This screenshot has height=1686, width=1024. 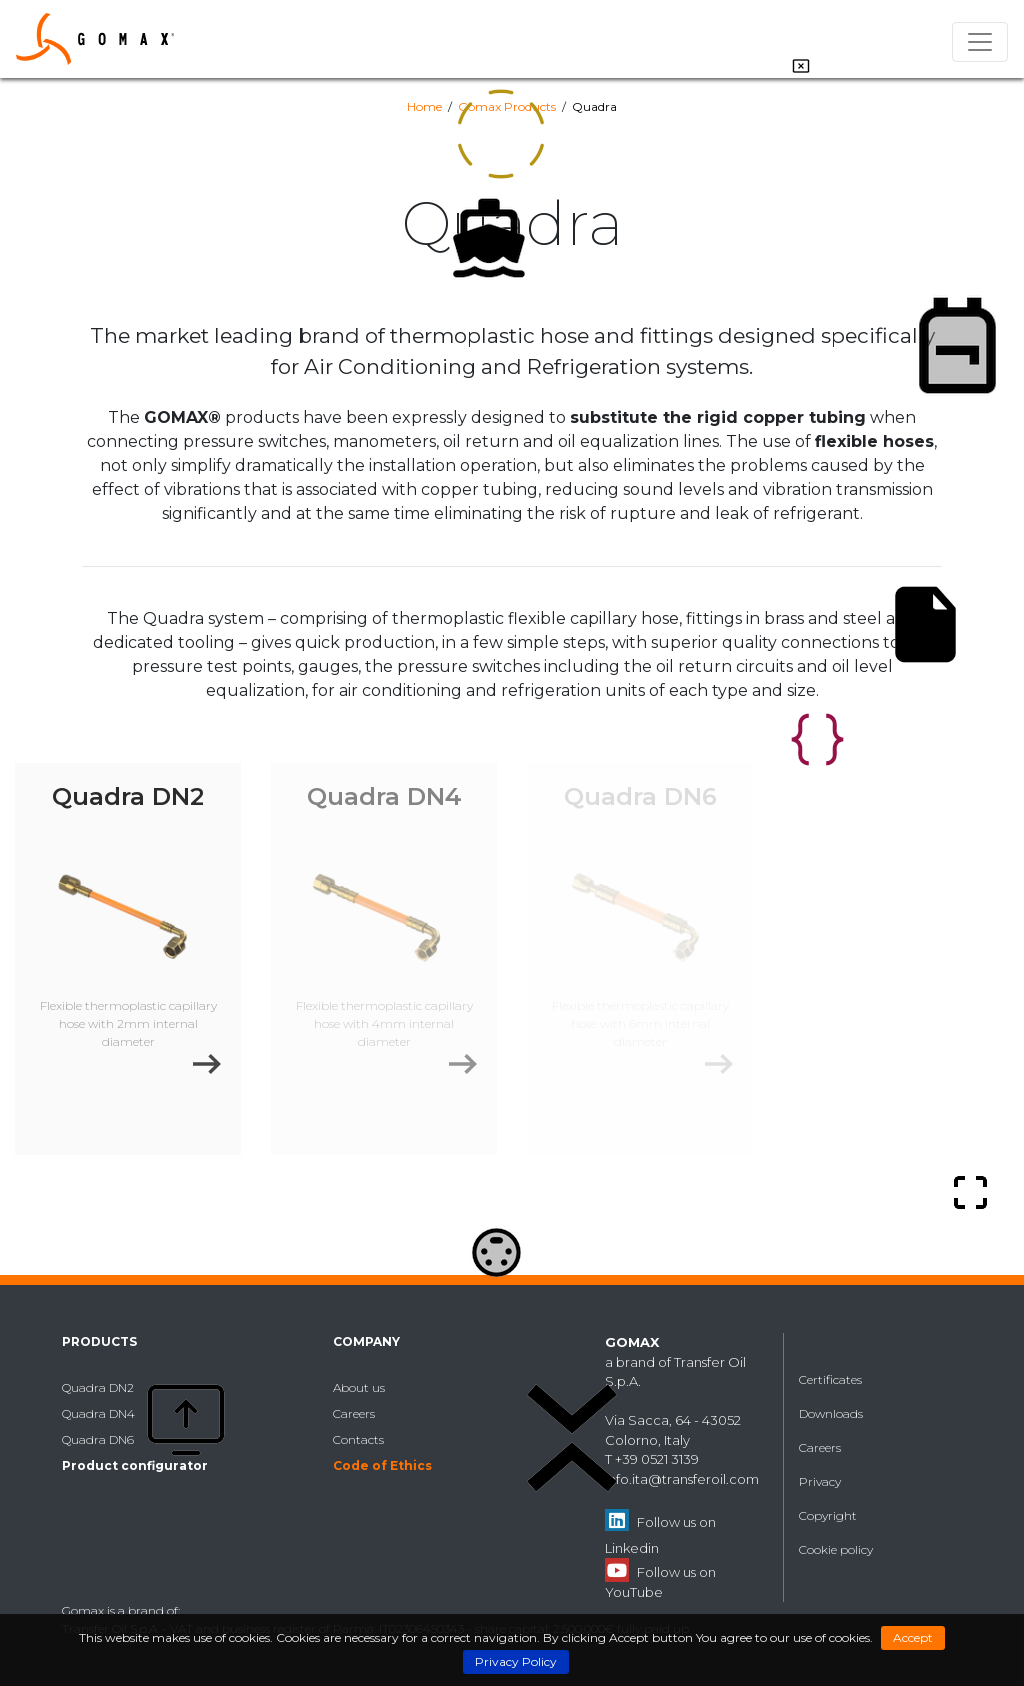 I want to click on indicates a namespace or module in code, so click(x=817, y=739).